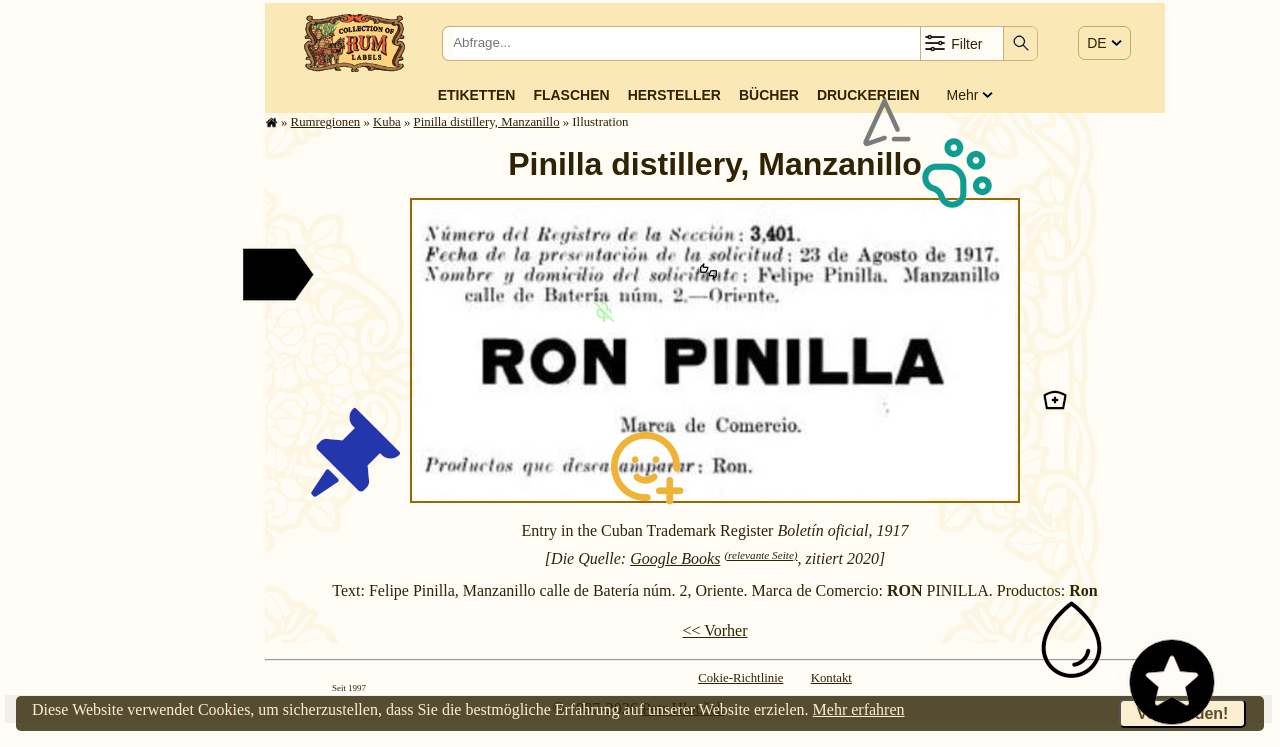  Describe the element at coordinates (708, 271) in the screenshot. I see `rate or provide feedback` at that location.